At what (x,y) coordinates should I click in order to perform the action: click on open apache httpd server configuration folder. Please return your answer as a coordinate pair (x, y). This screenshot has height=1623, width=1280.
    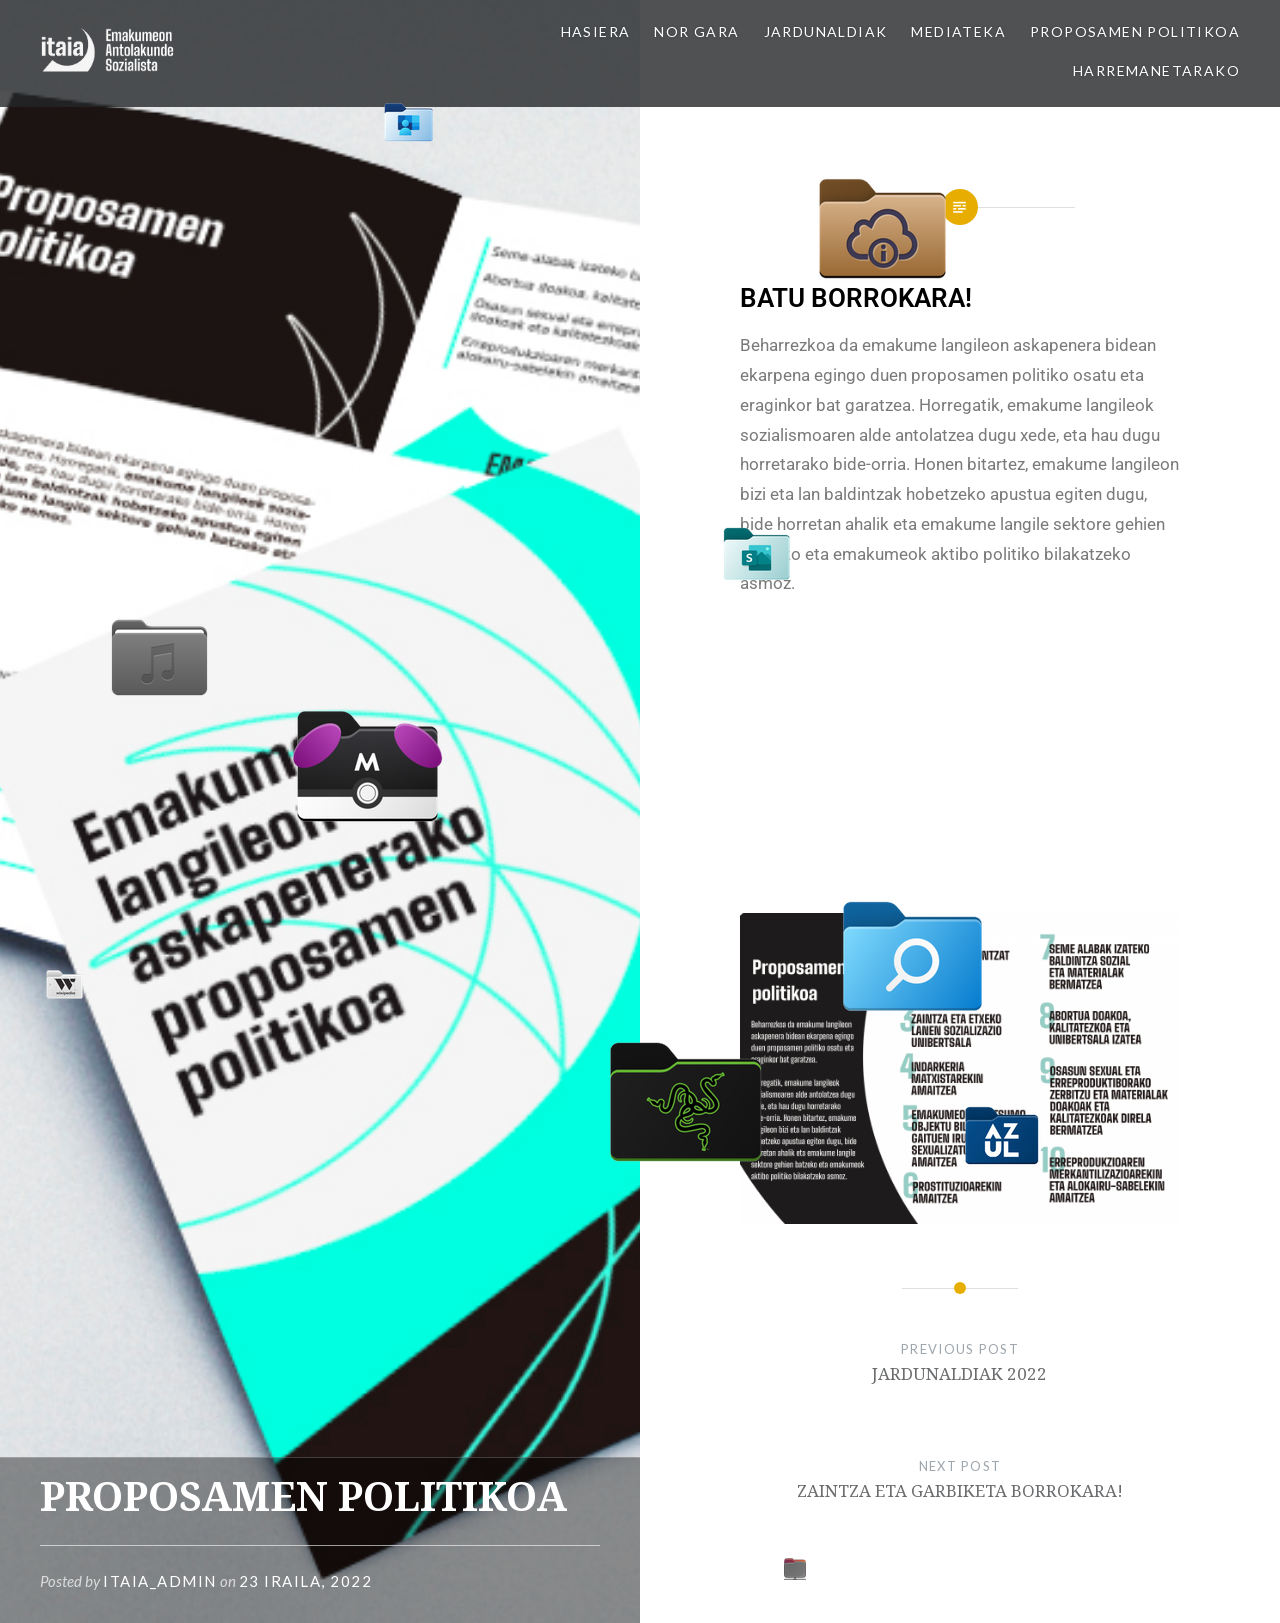
    Looking at the image, I should click on (882, 232).